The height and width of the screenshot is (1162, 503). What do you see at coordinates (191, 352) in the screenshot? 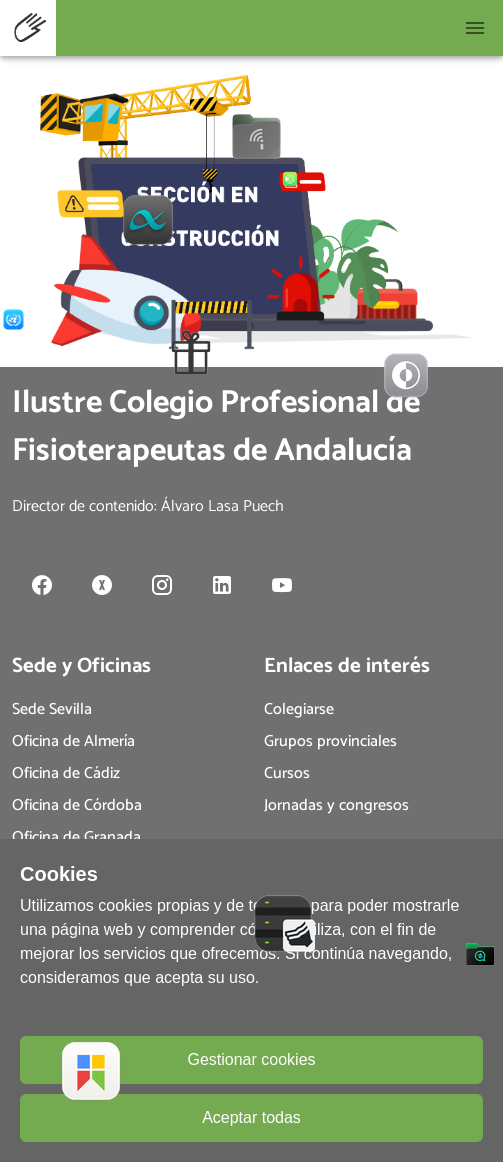
I see `view birthday events in calendar` at bounding box center [191, 352].